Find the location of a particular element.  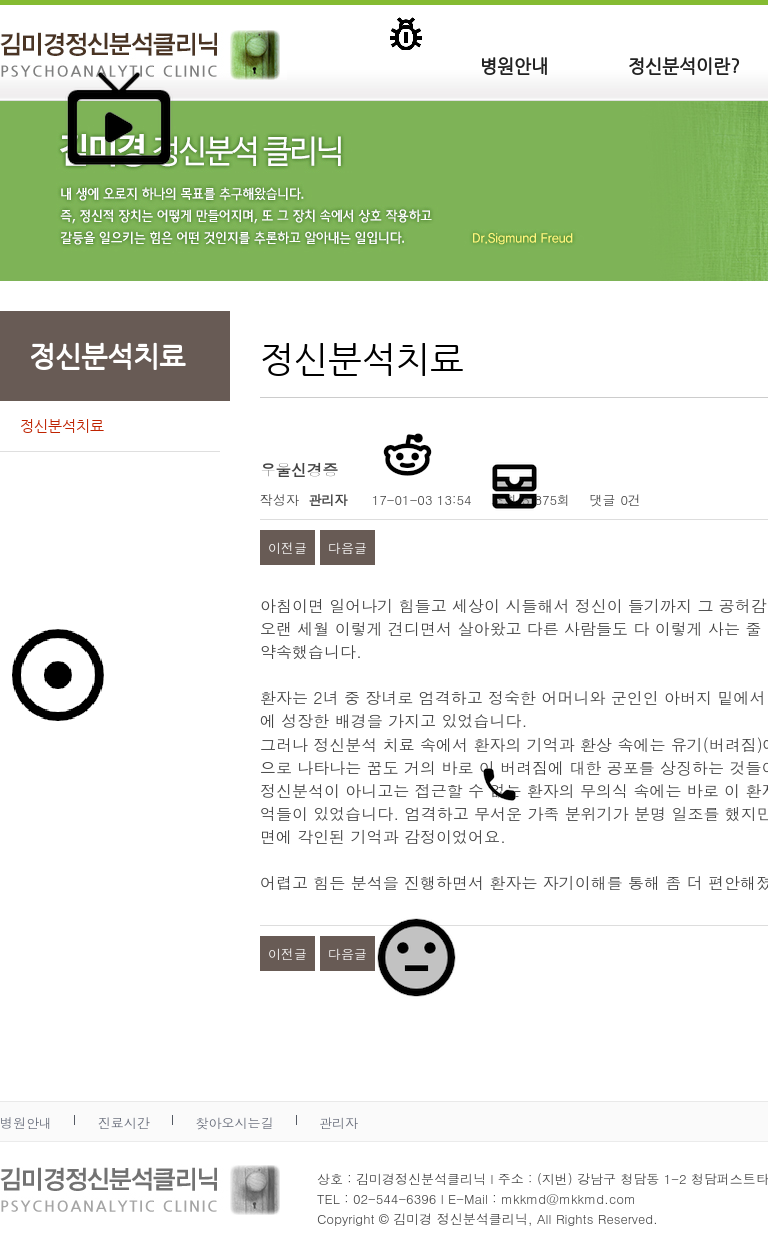

make a phone call is located at coordinates (499, 784).